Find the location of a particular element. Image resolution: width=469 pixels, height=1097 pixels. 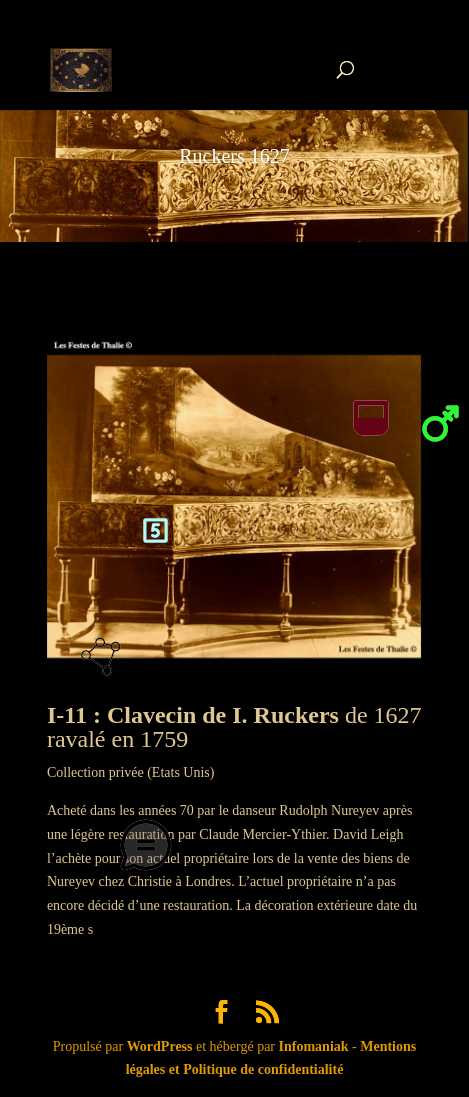

open chat or messaging is located at coordinates (146, 845).